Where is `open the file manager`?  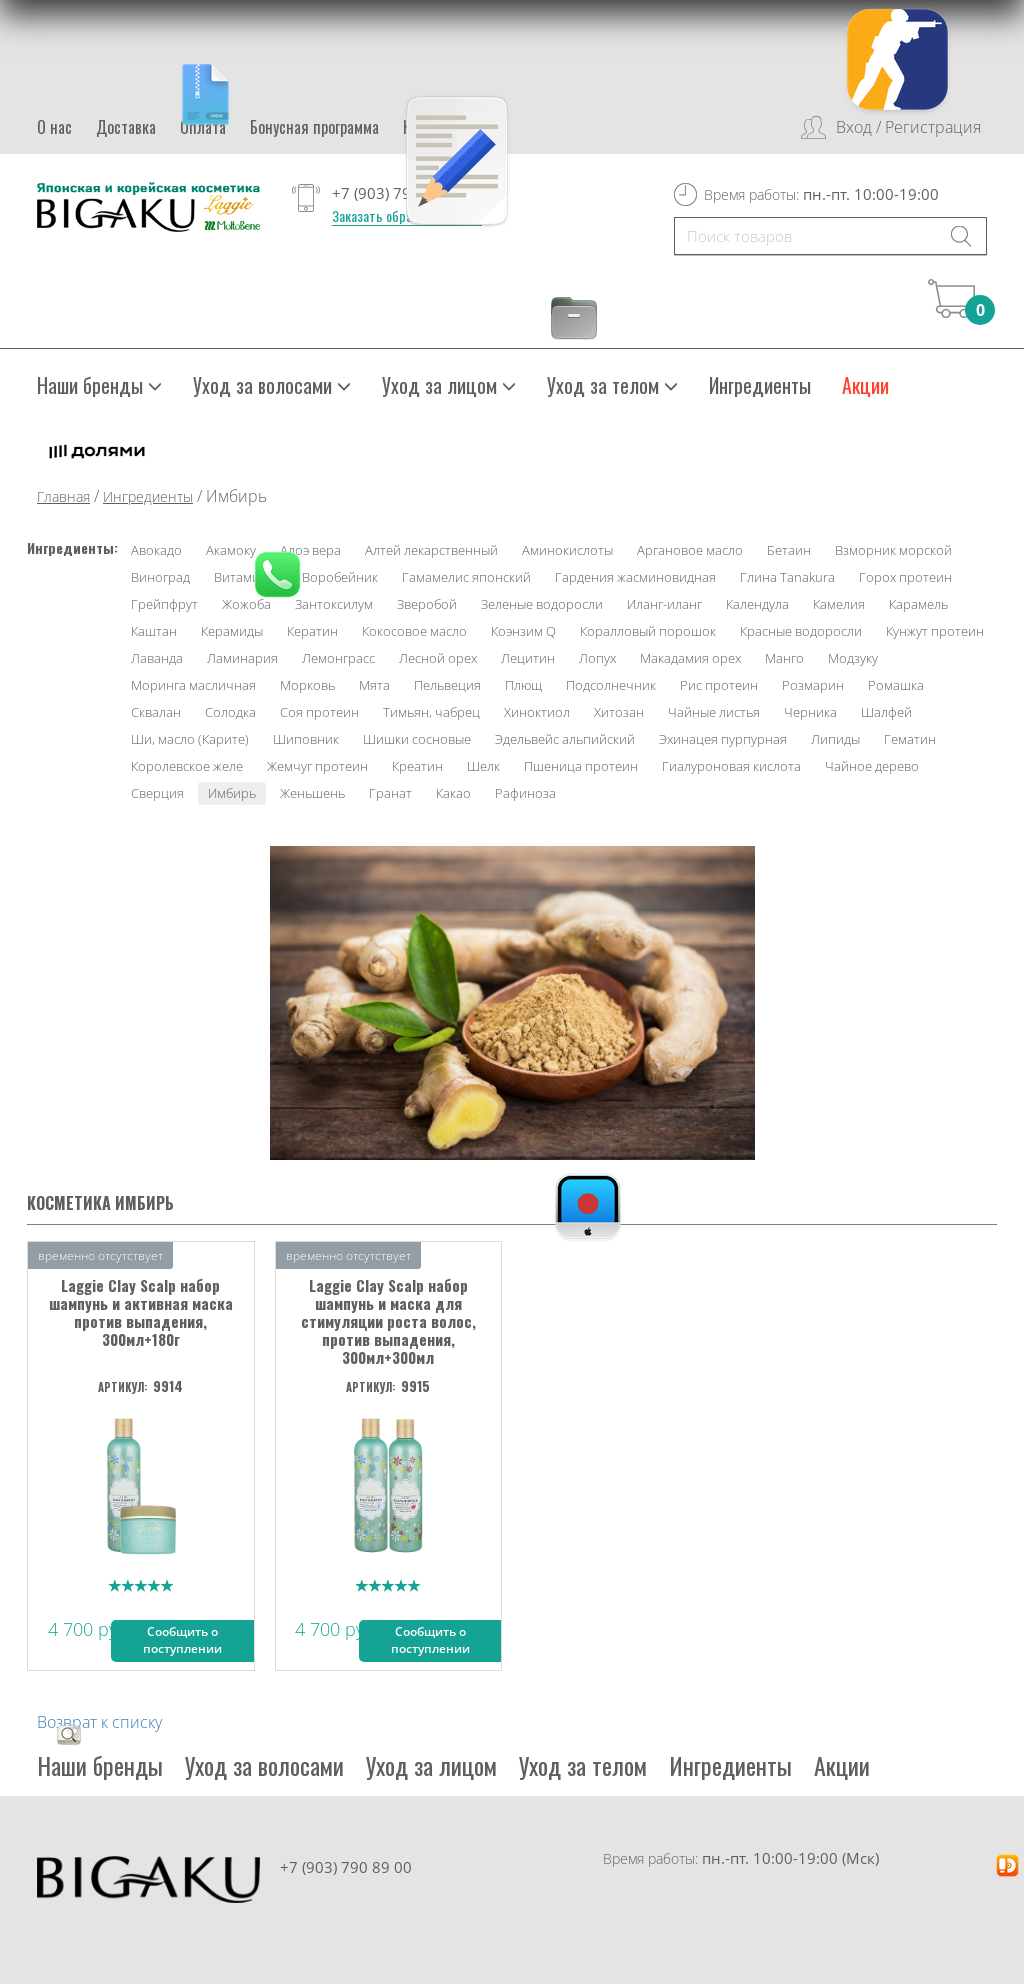 open the file manager is located at coordinates (574, 318).